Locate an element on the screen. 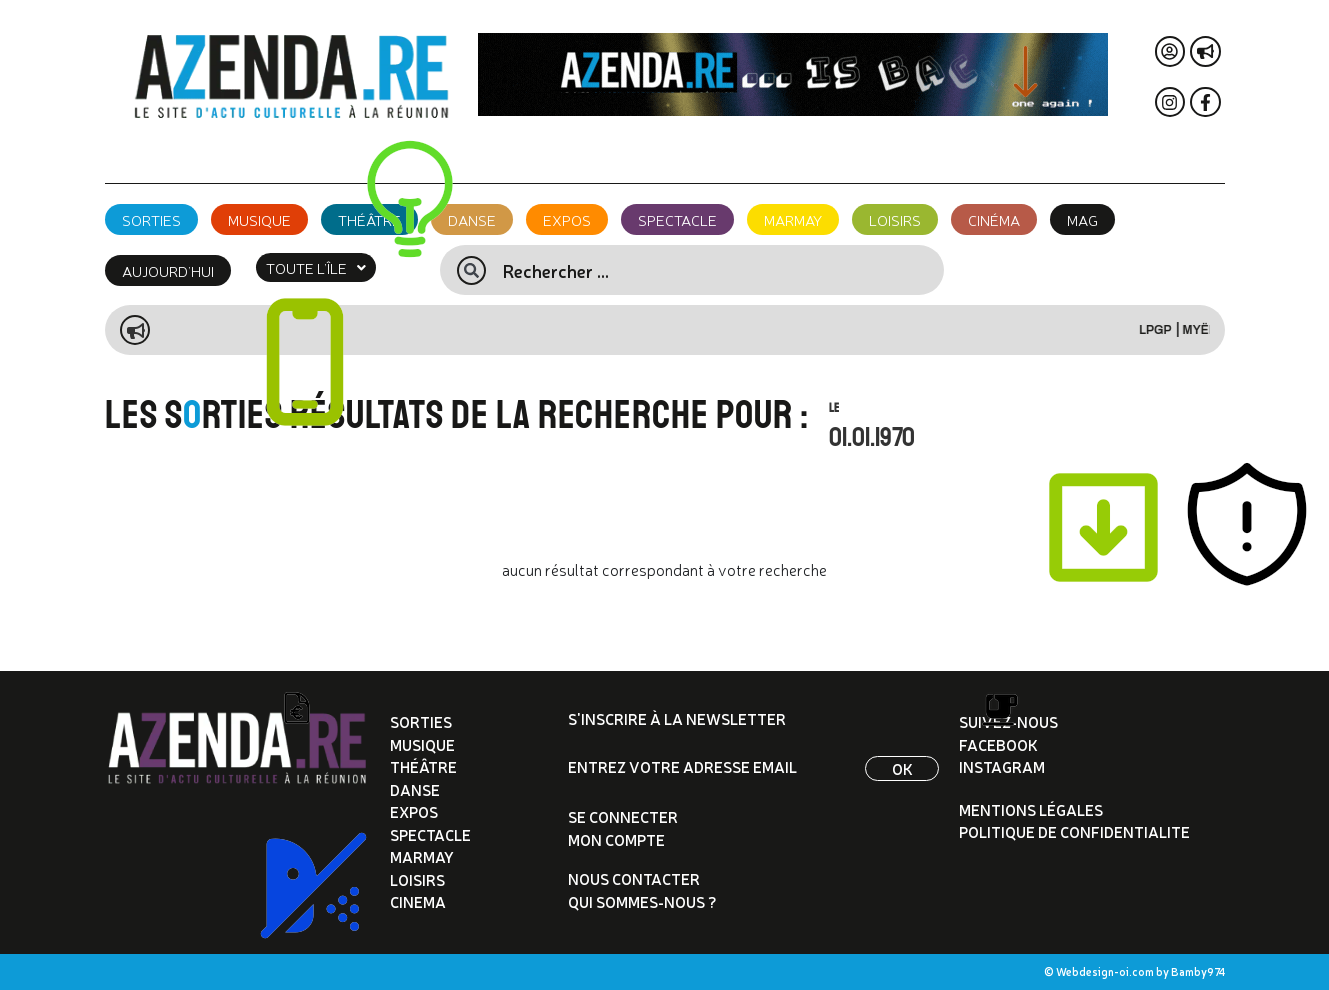 The height and width of the screenshot is (990, 1329). download file or content is located at coordinates (1103, 527).